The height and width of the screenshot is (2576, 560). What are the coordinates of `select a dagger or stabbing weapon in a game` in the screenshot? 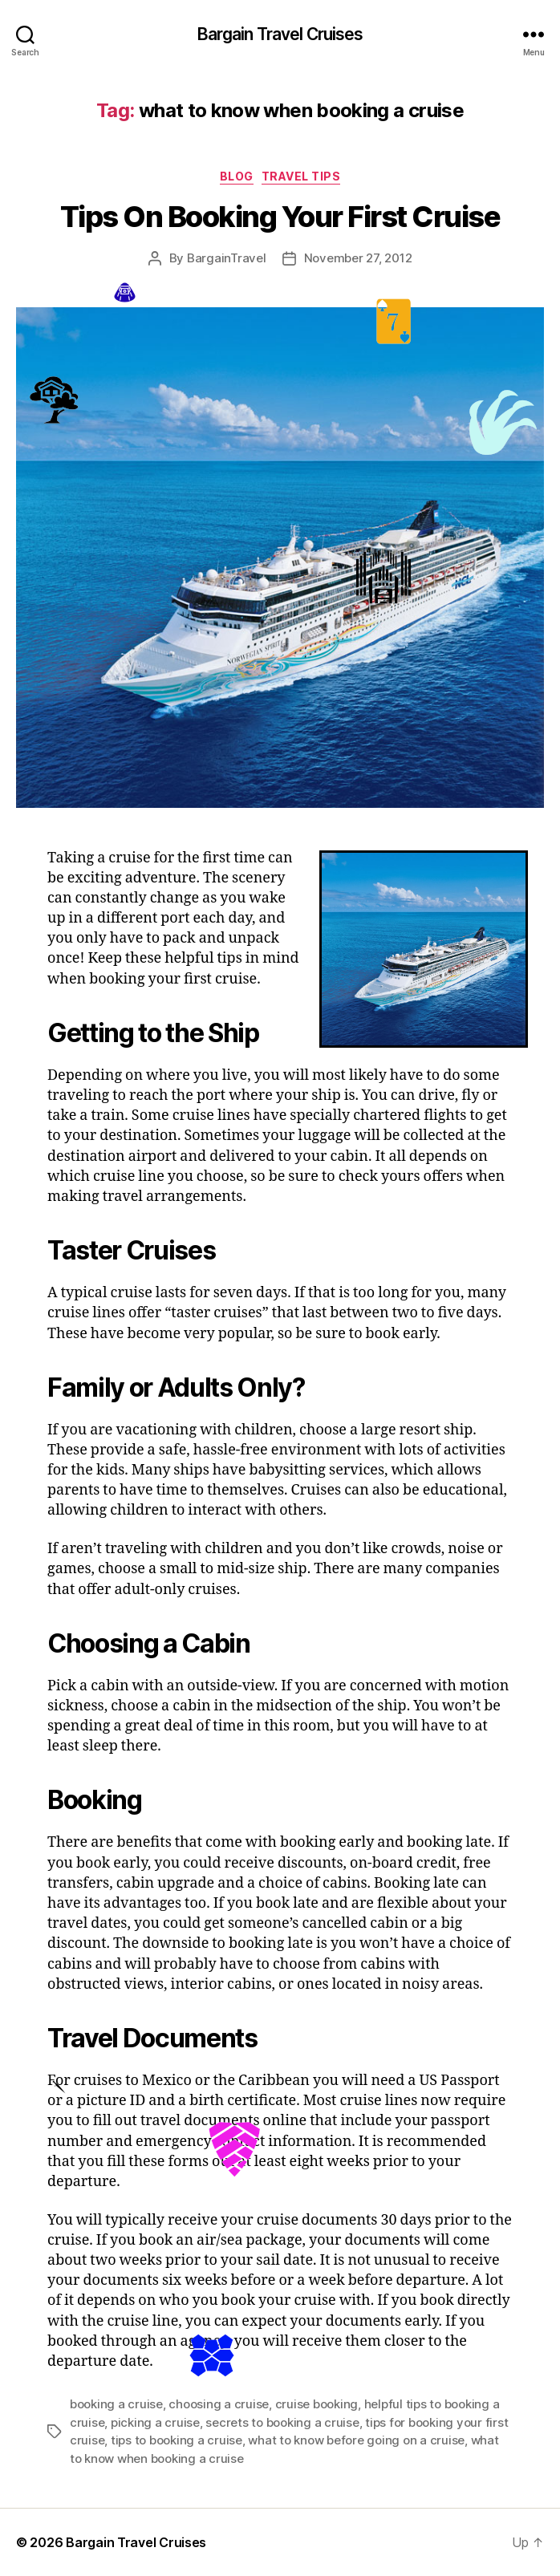 It's located at (59, 2087).